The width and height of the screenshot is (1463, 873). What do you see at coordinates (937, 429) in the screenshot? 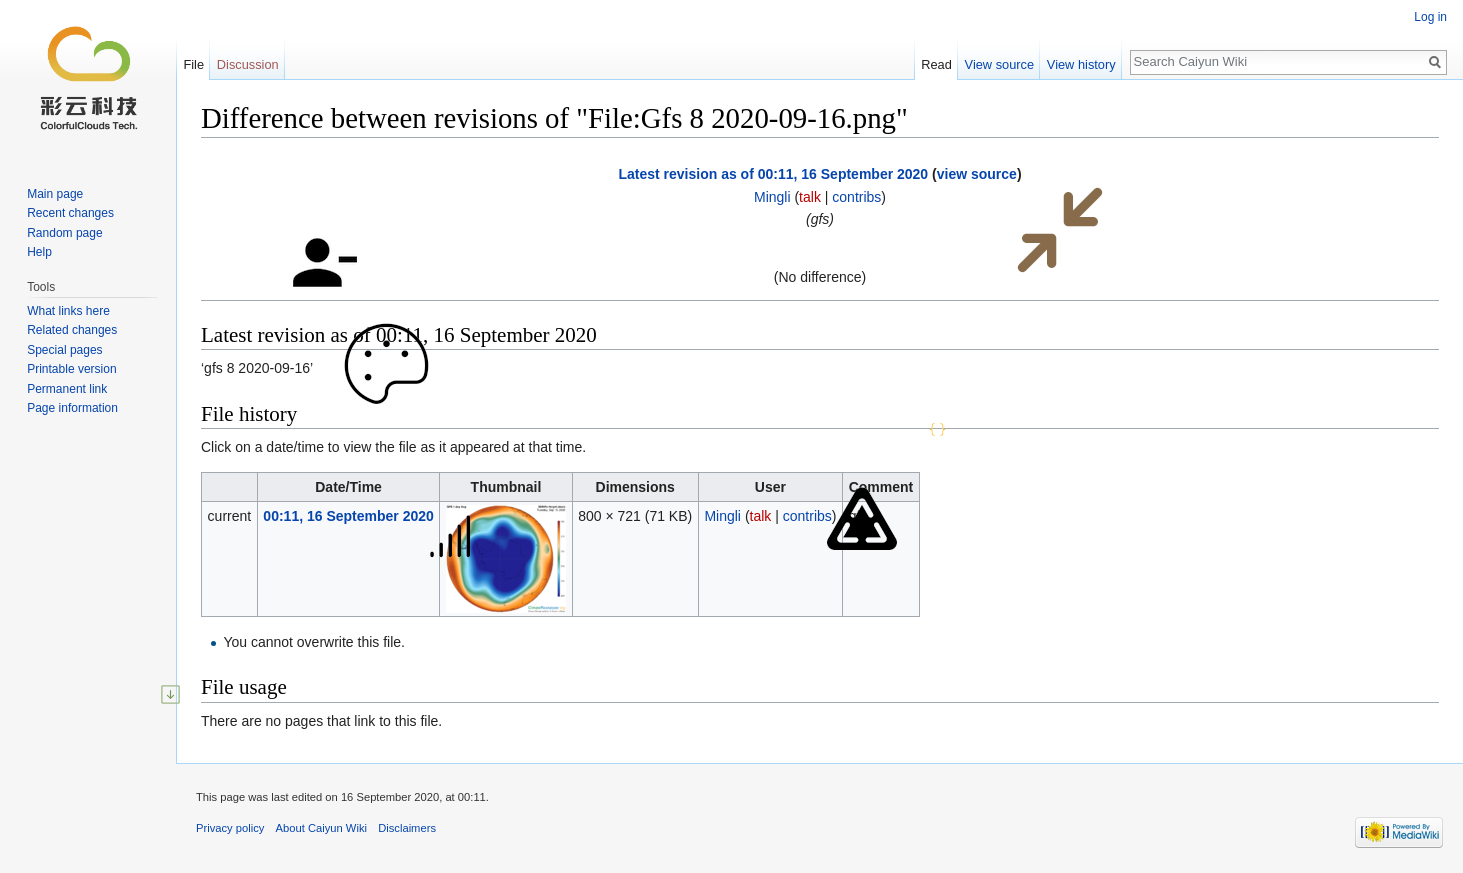
I see `view or edit code` at bounding box center [937, 429].